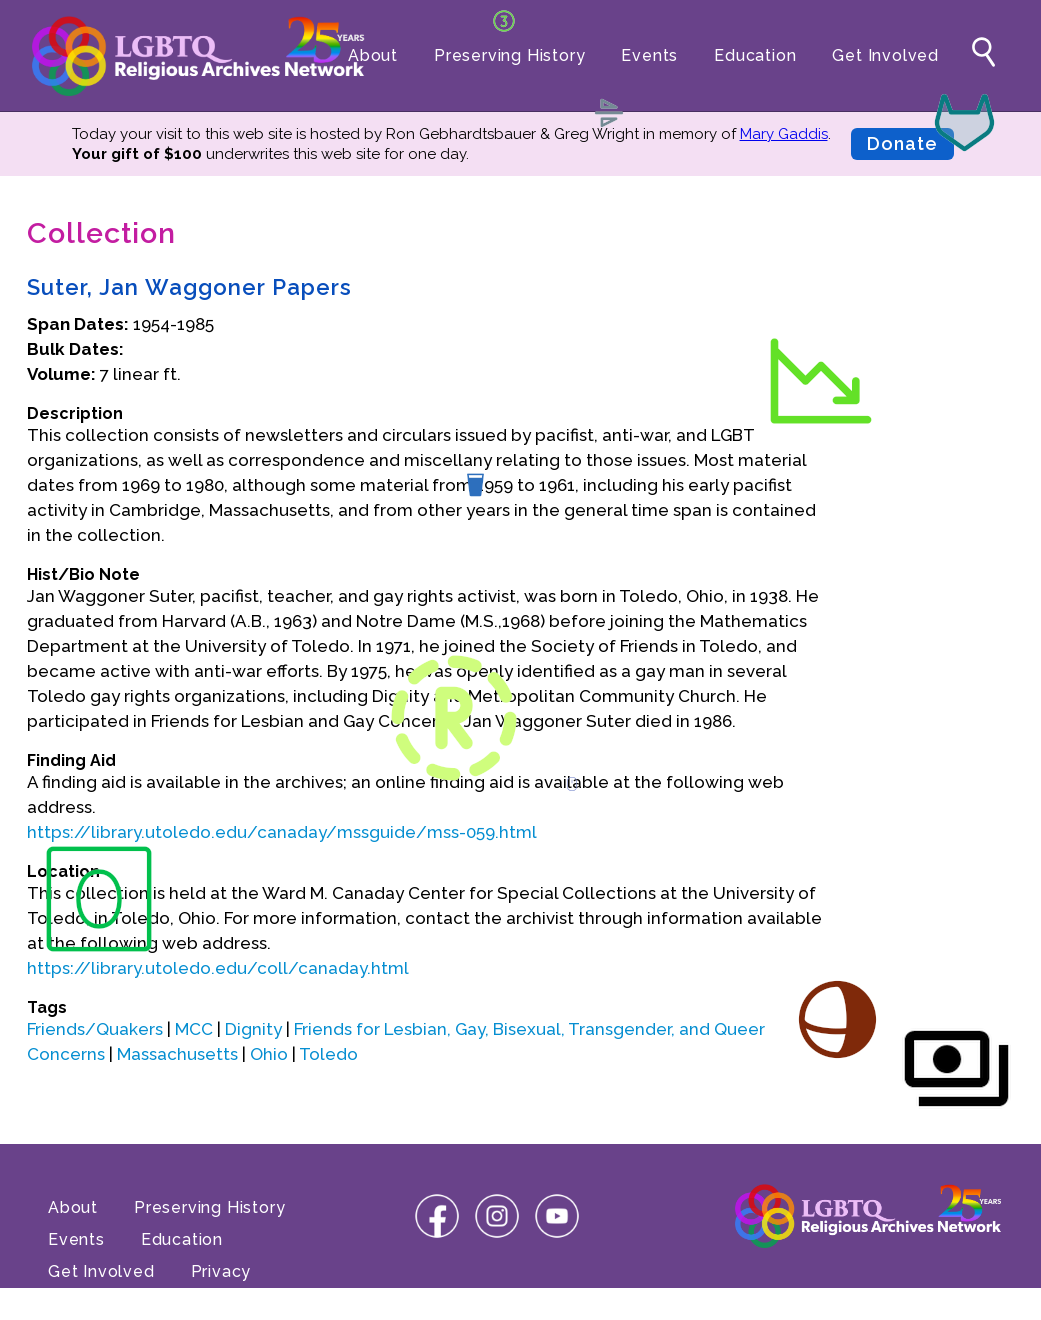 The image size is (1041, 1320). Describe the element at coordinates (99, 899) in the screenshot. I see `represents the number zero in a numeric input or display` at that location.